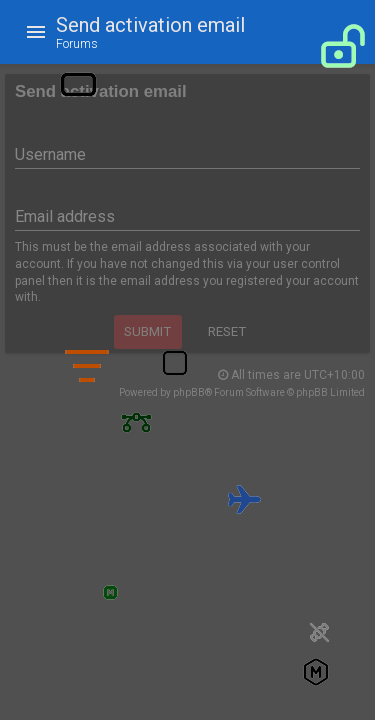 The image size is (375, 720). What do you see at coordinates (343, 46) in the screenshot?
I see `unlocked or unsecured state` at bounding box center [343, 46].